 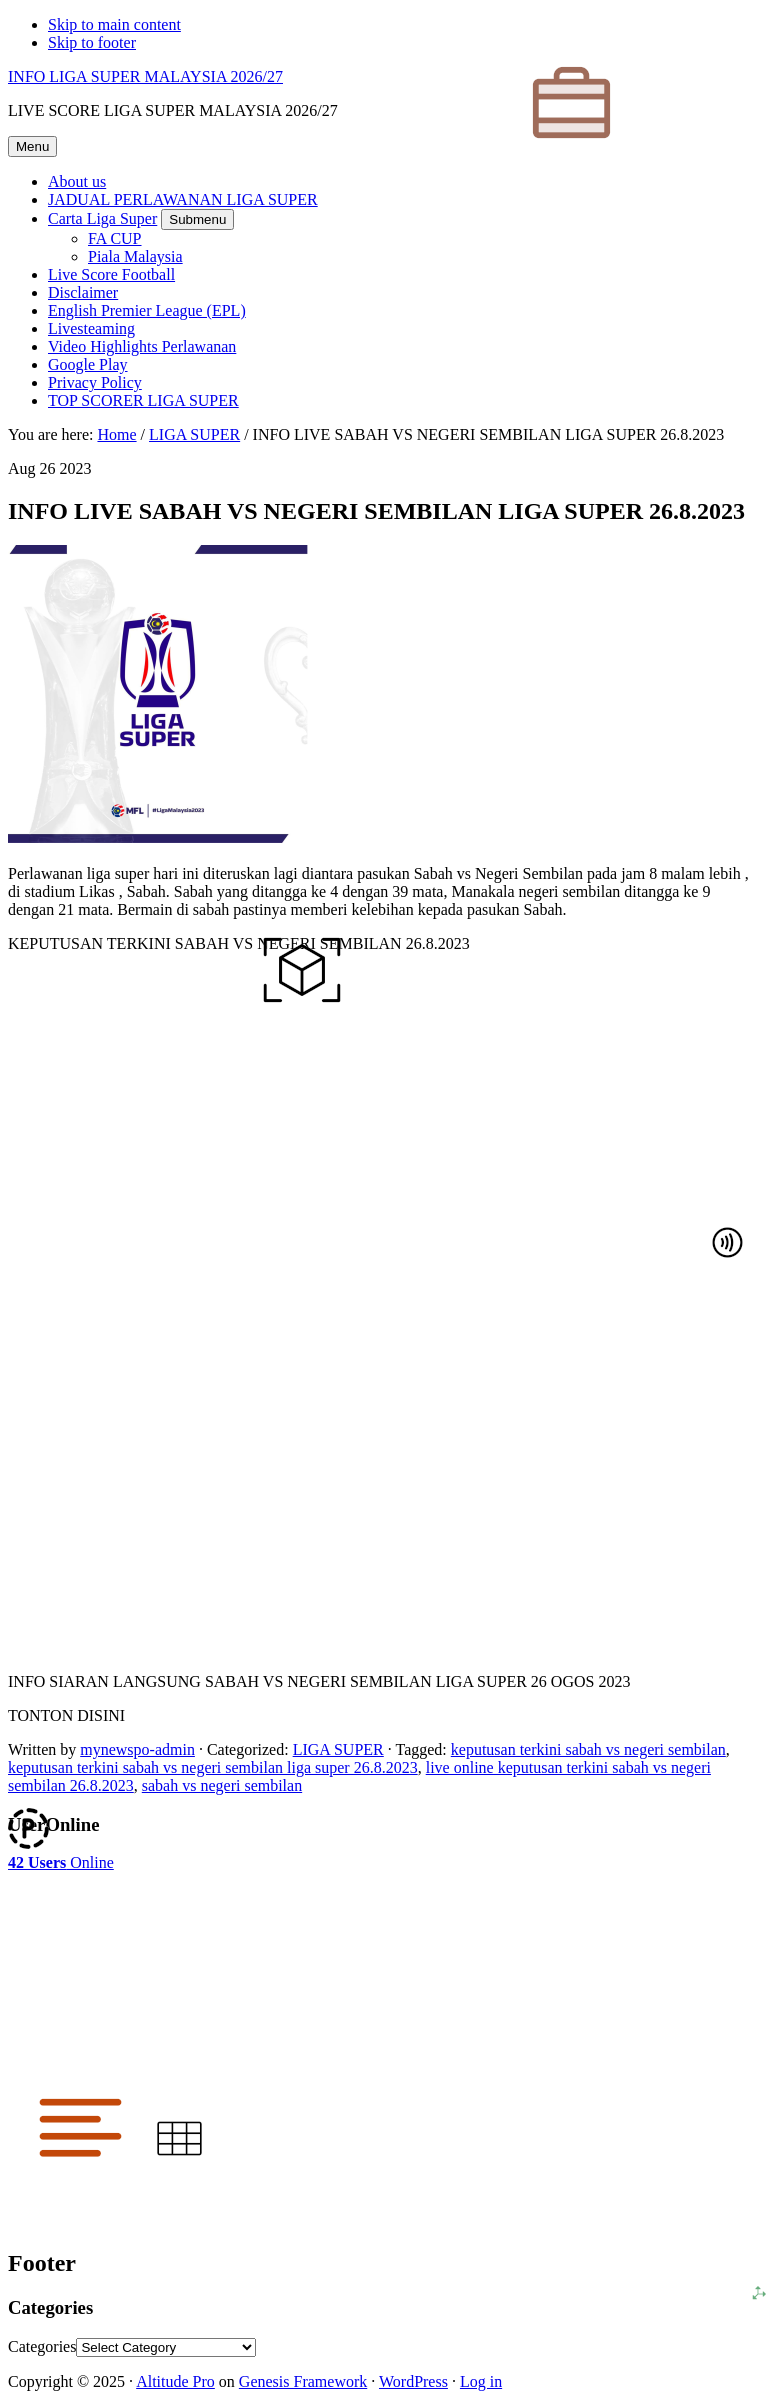 What do you see at coordinates (727, 1242) in the screenshot?
I see `tap to pay with contactless payment` at bounding box center [727, 1242].